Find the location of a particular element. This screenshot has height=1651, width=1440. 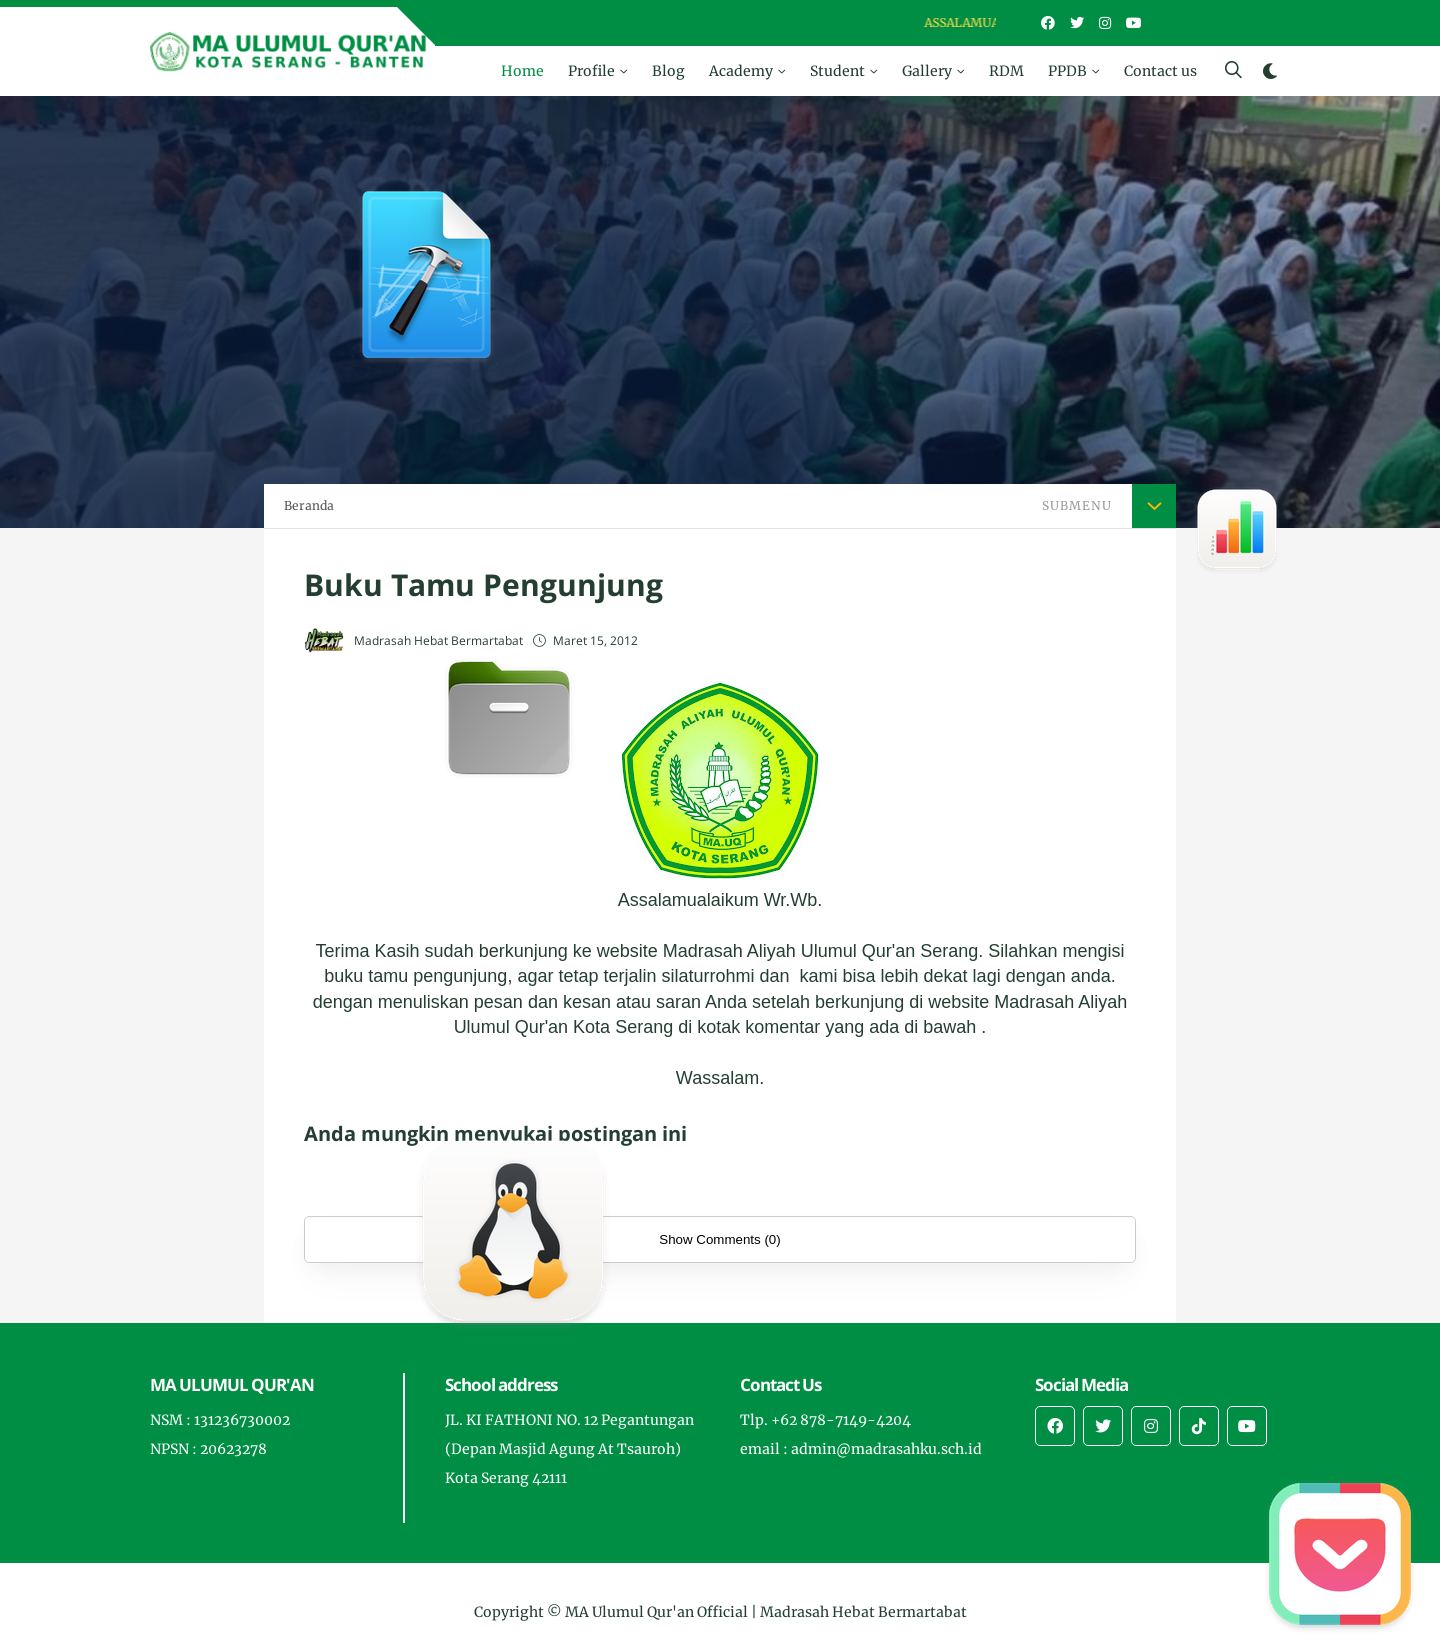

open linux system preferences is located at coordinates (513, 1231).